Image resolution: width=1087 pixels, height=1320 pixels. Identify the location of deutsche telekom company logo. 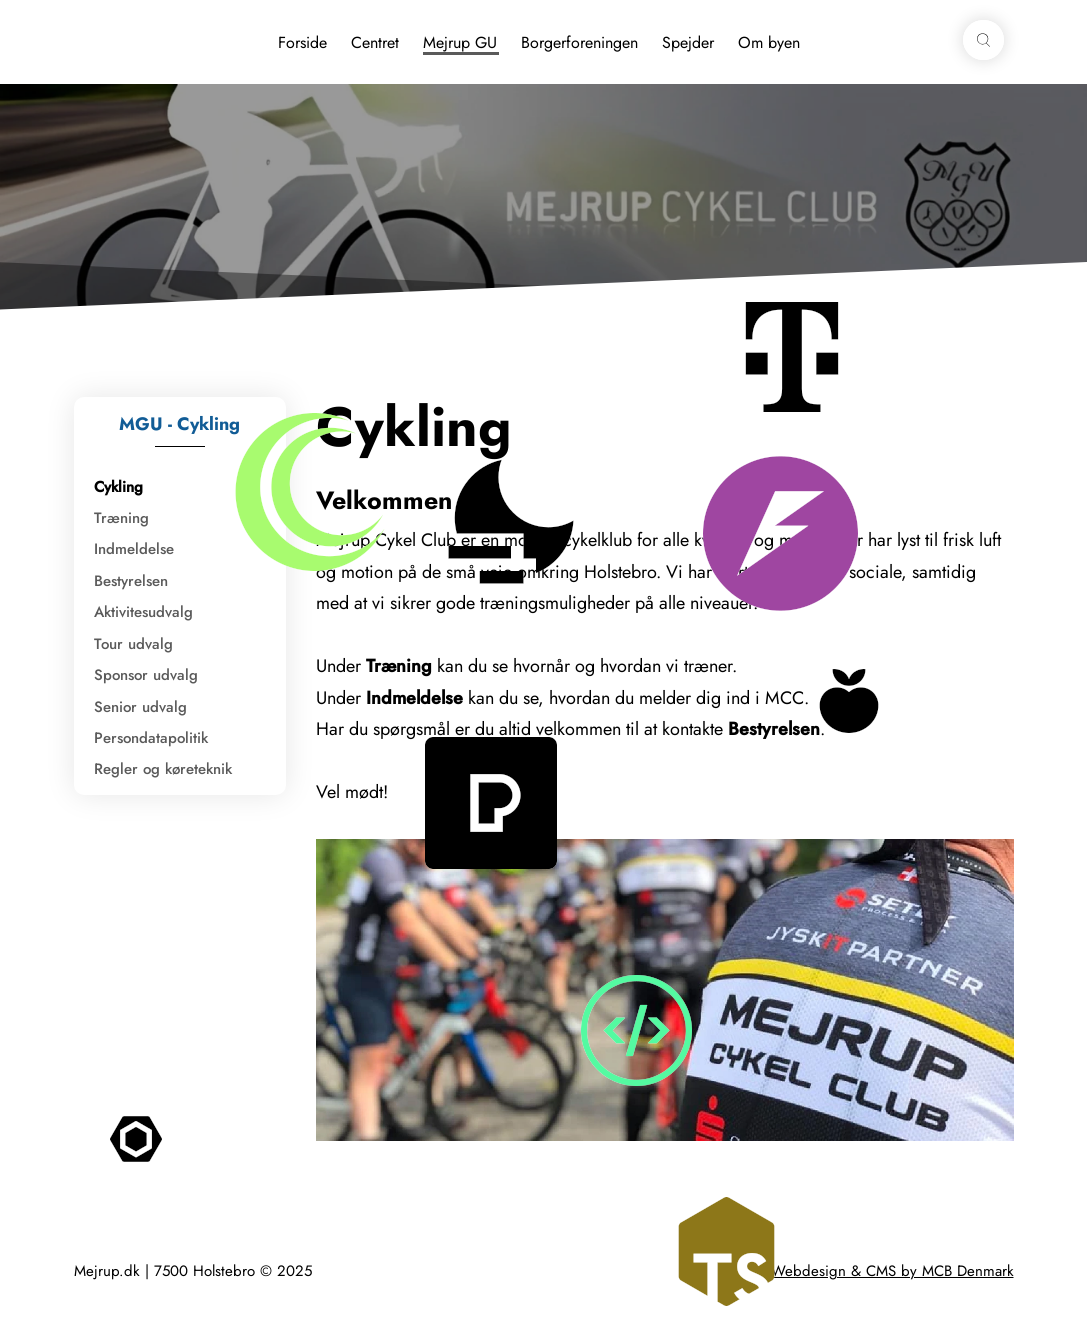
(792, 357).